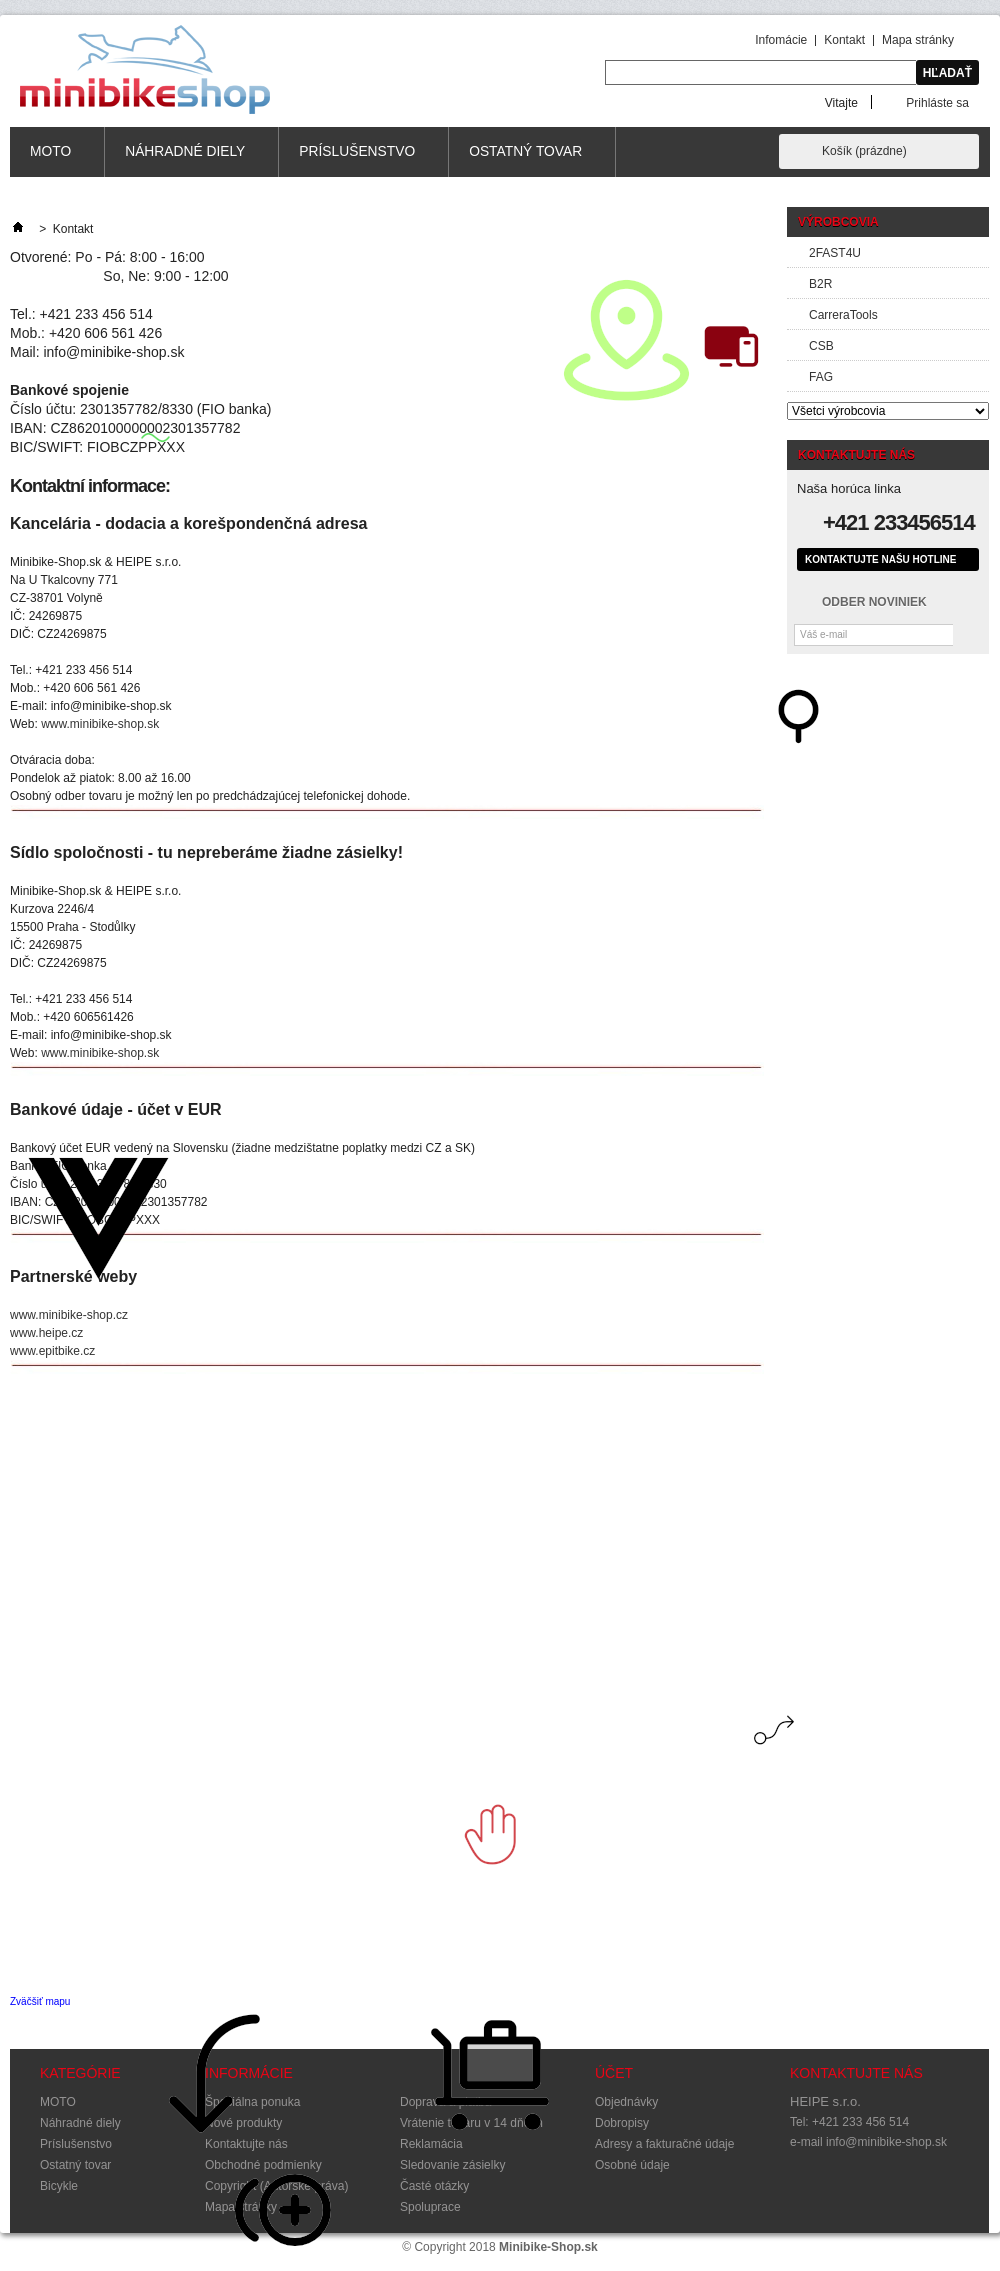 The width and height of the screenshot is (1000, 2271). I want to click on indicates an approximate or estimated value, so click(155, 437).